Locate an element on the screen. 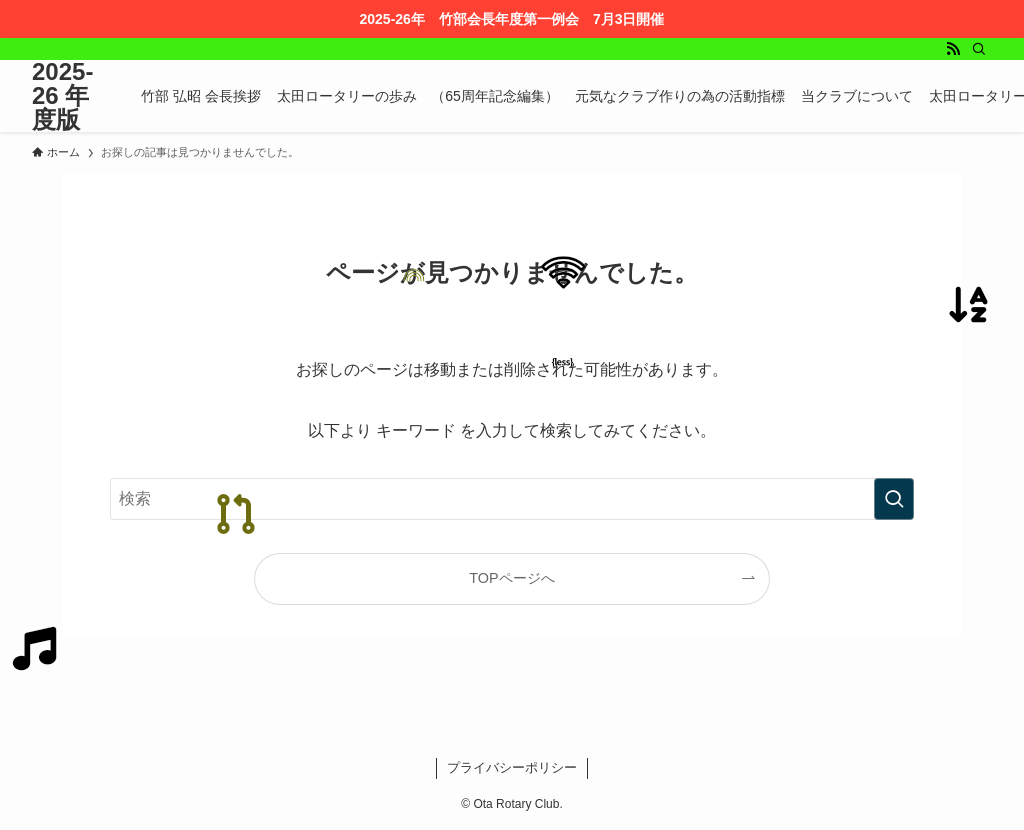  view pull request details is located at coordinates (236, 514).